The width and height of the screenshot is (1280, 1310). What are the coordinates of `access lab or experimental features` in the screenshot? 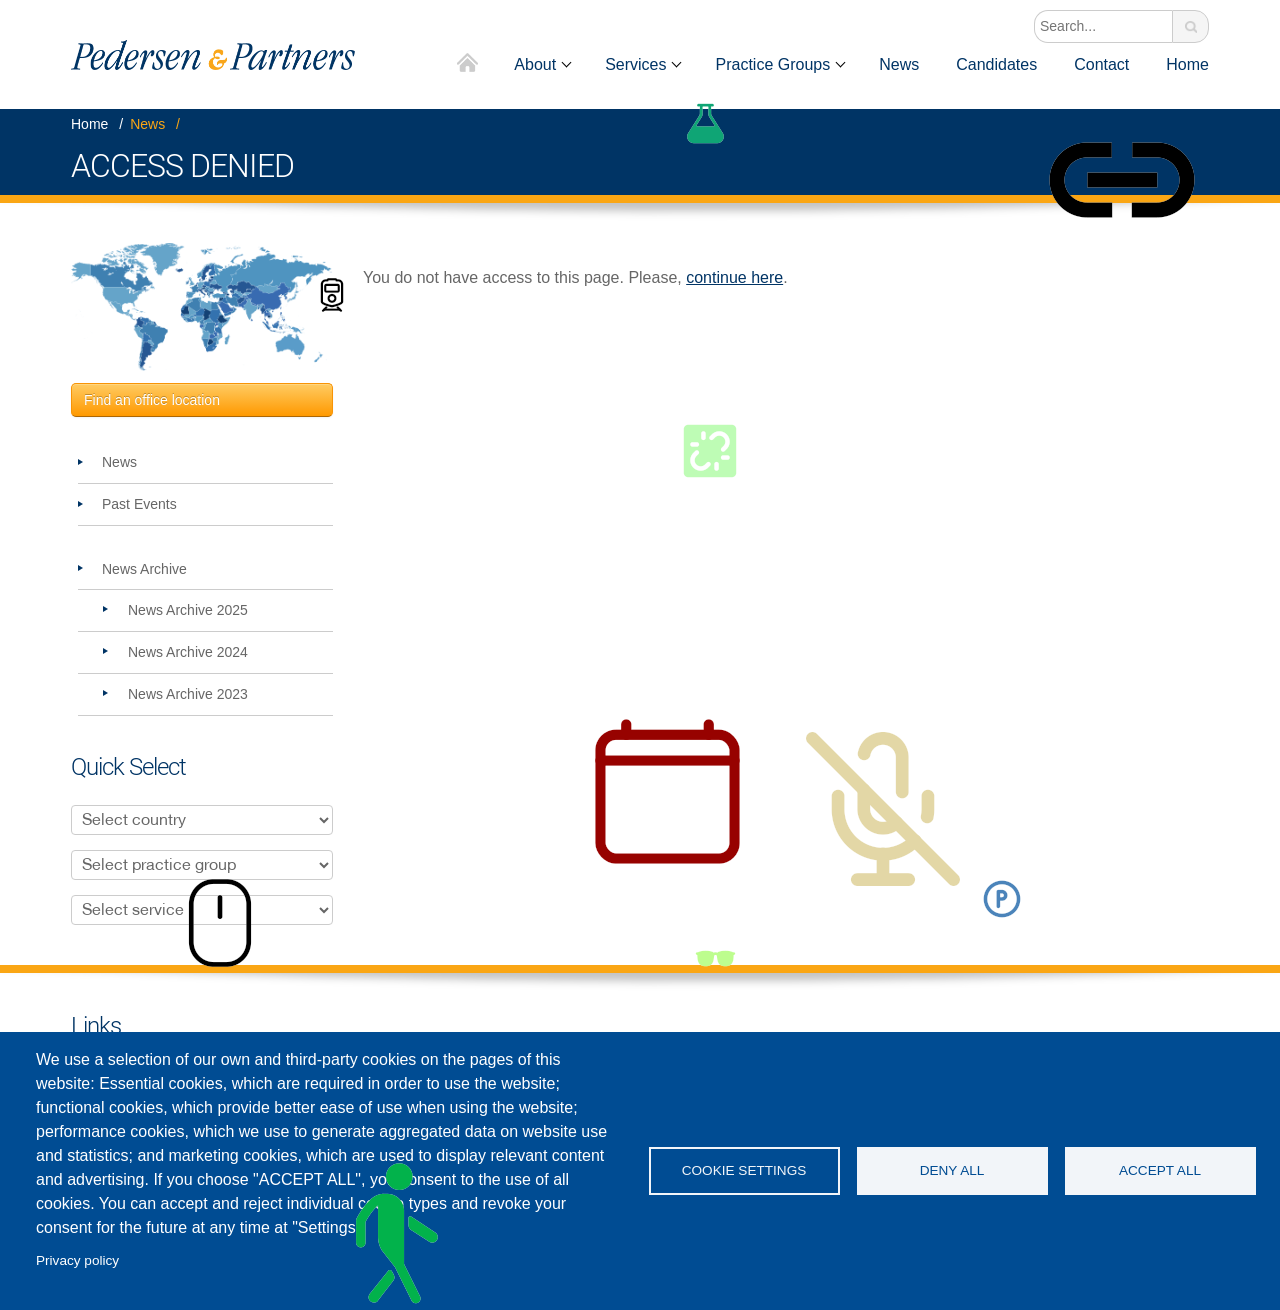 It's located at (705, 123).